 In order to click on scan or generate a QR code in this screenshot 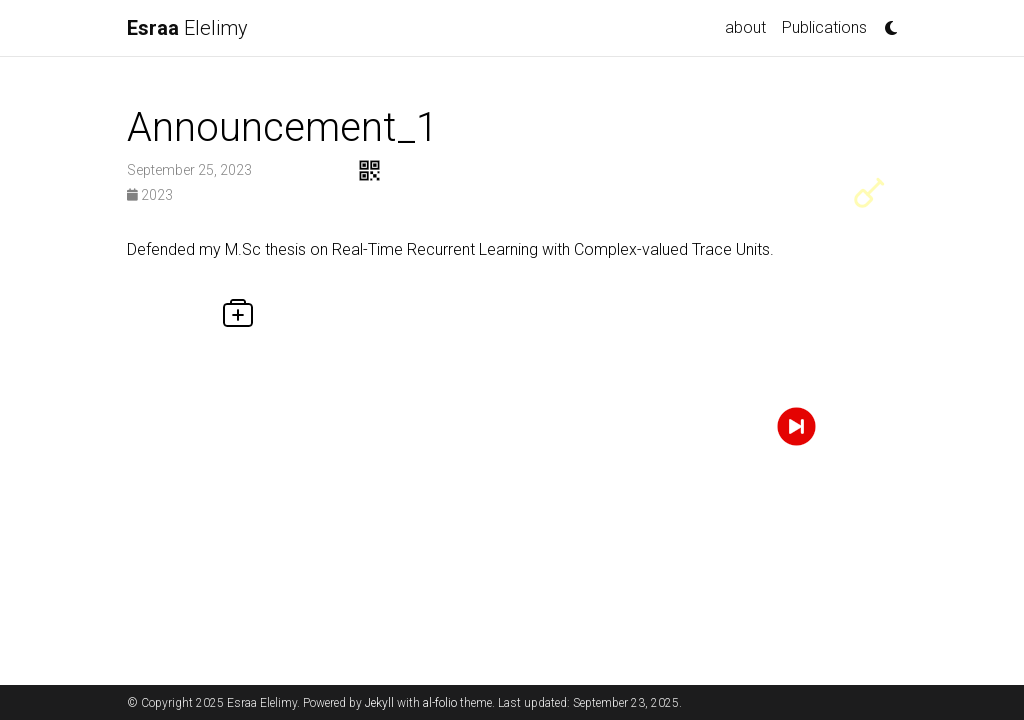, I will do `click(369, 170)`.